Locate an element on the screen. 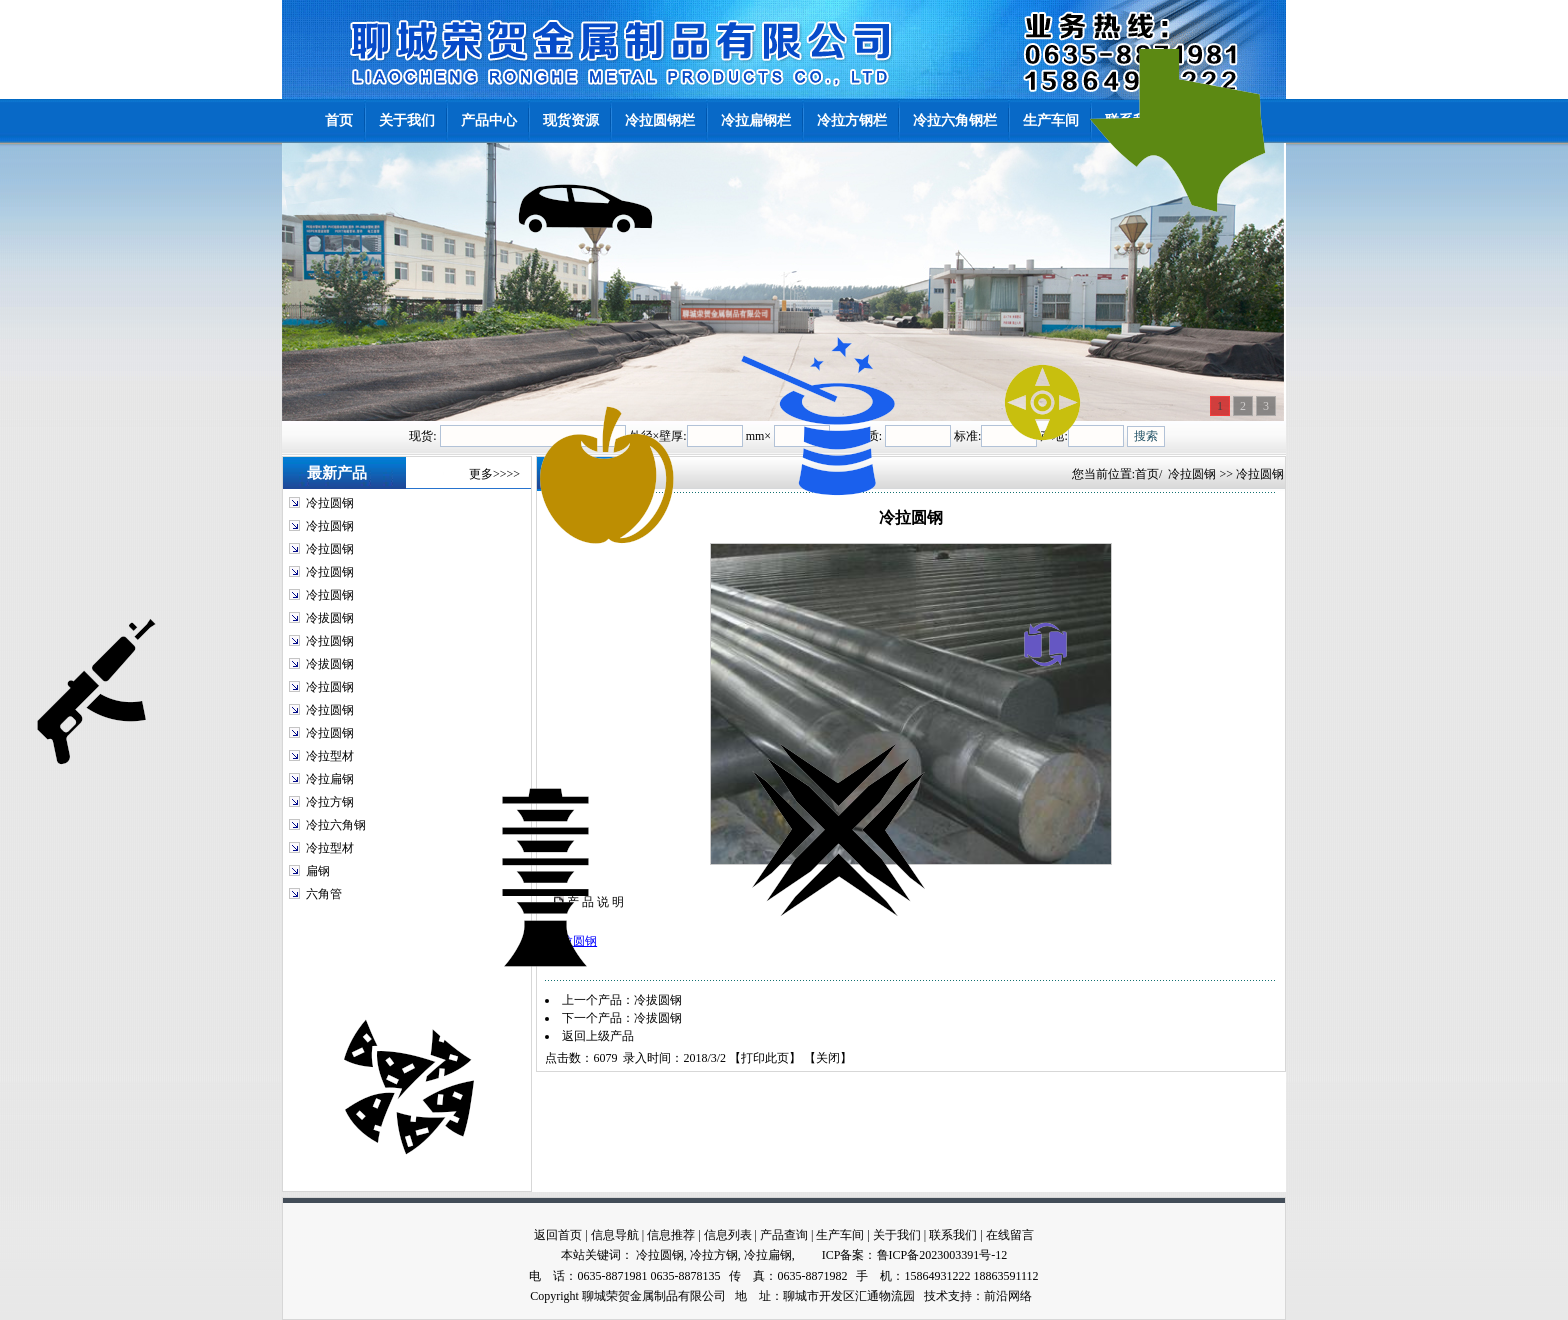 The height and width of the screenshot is (1320, 1568). browse mexican food options is located at coordinates (409, 1087).